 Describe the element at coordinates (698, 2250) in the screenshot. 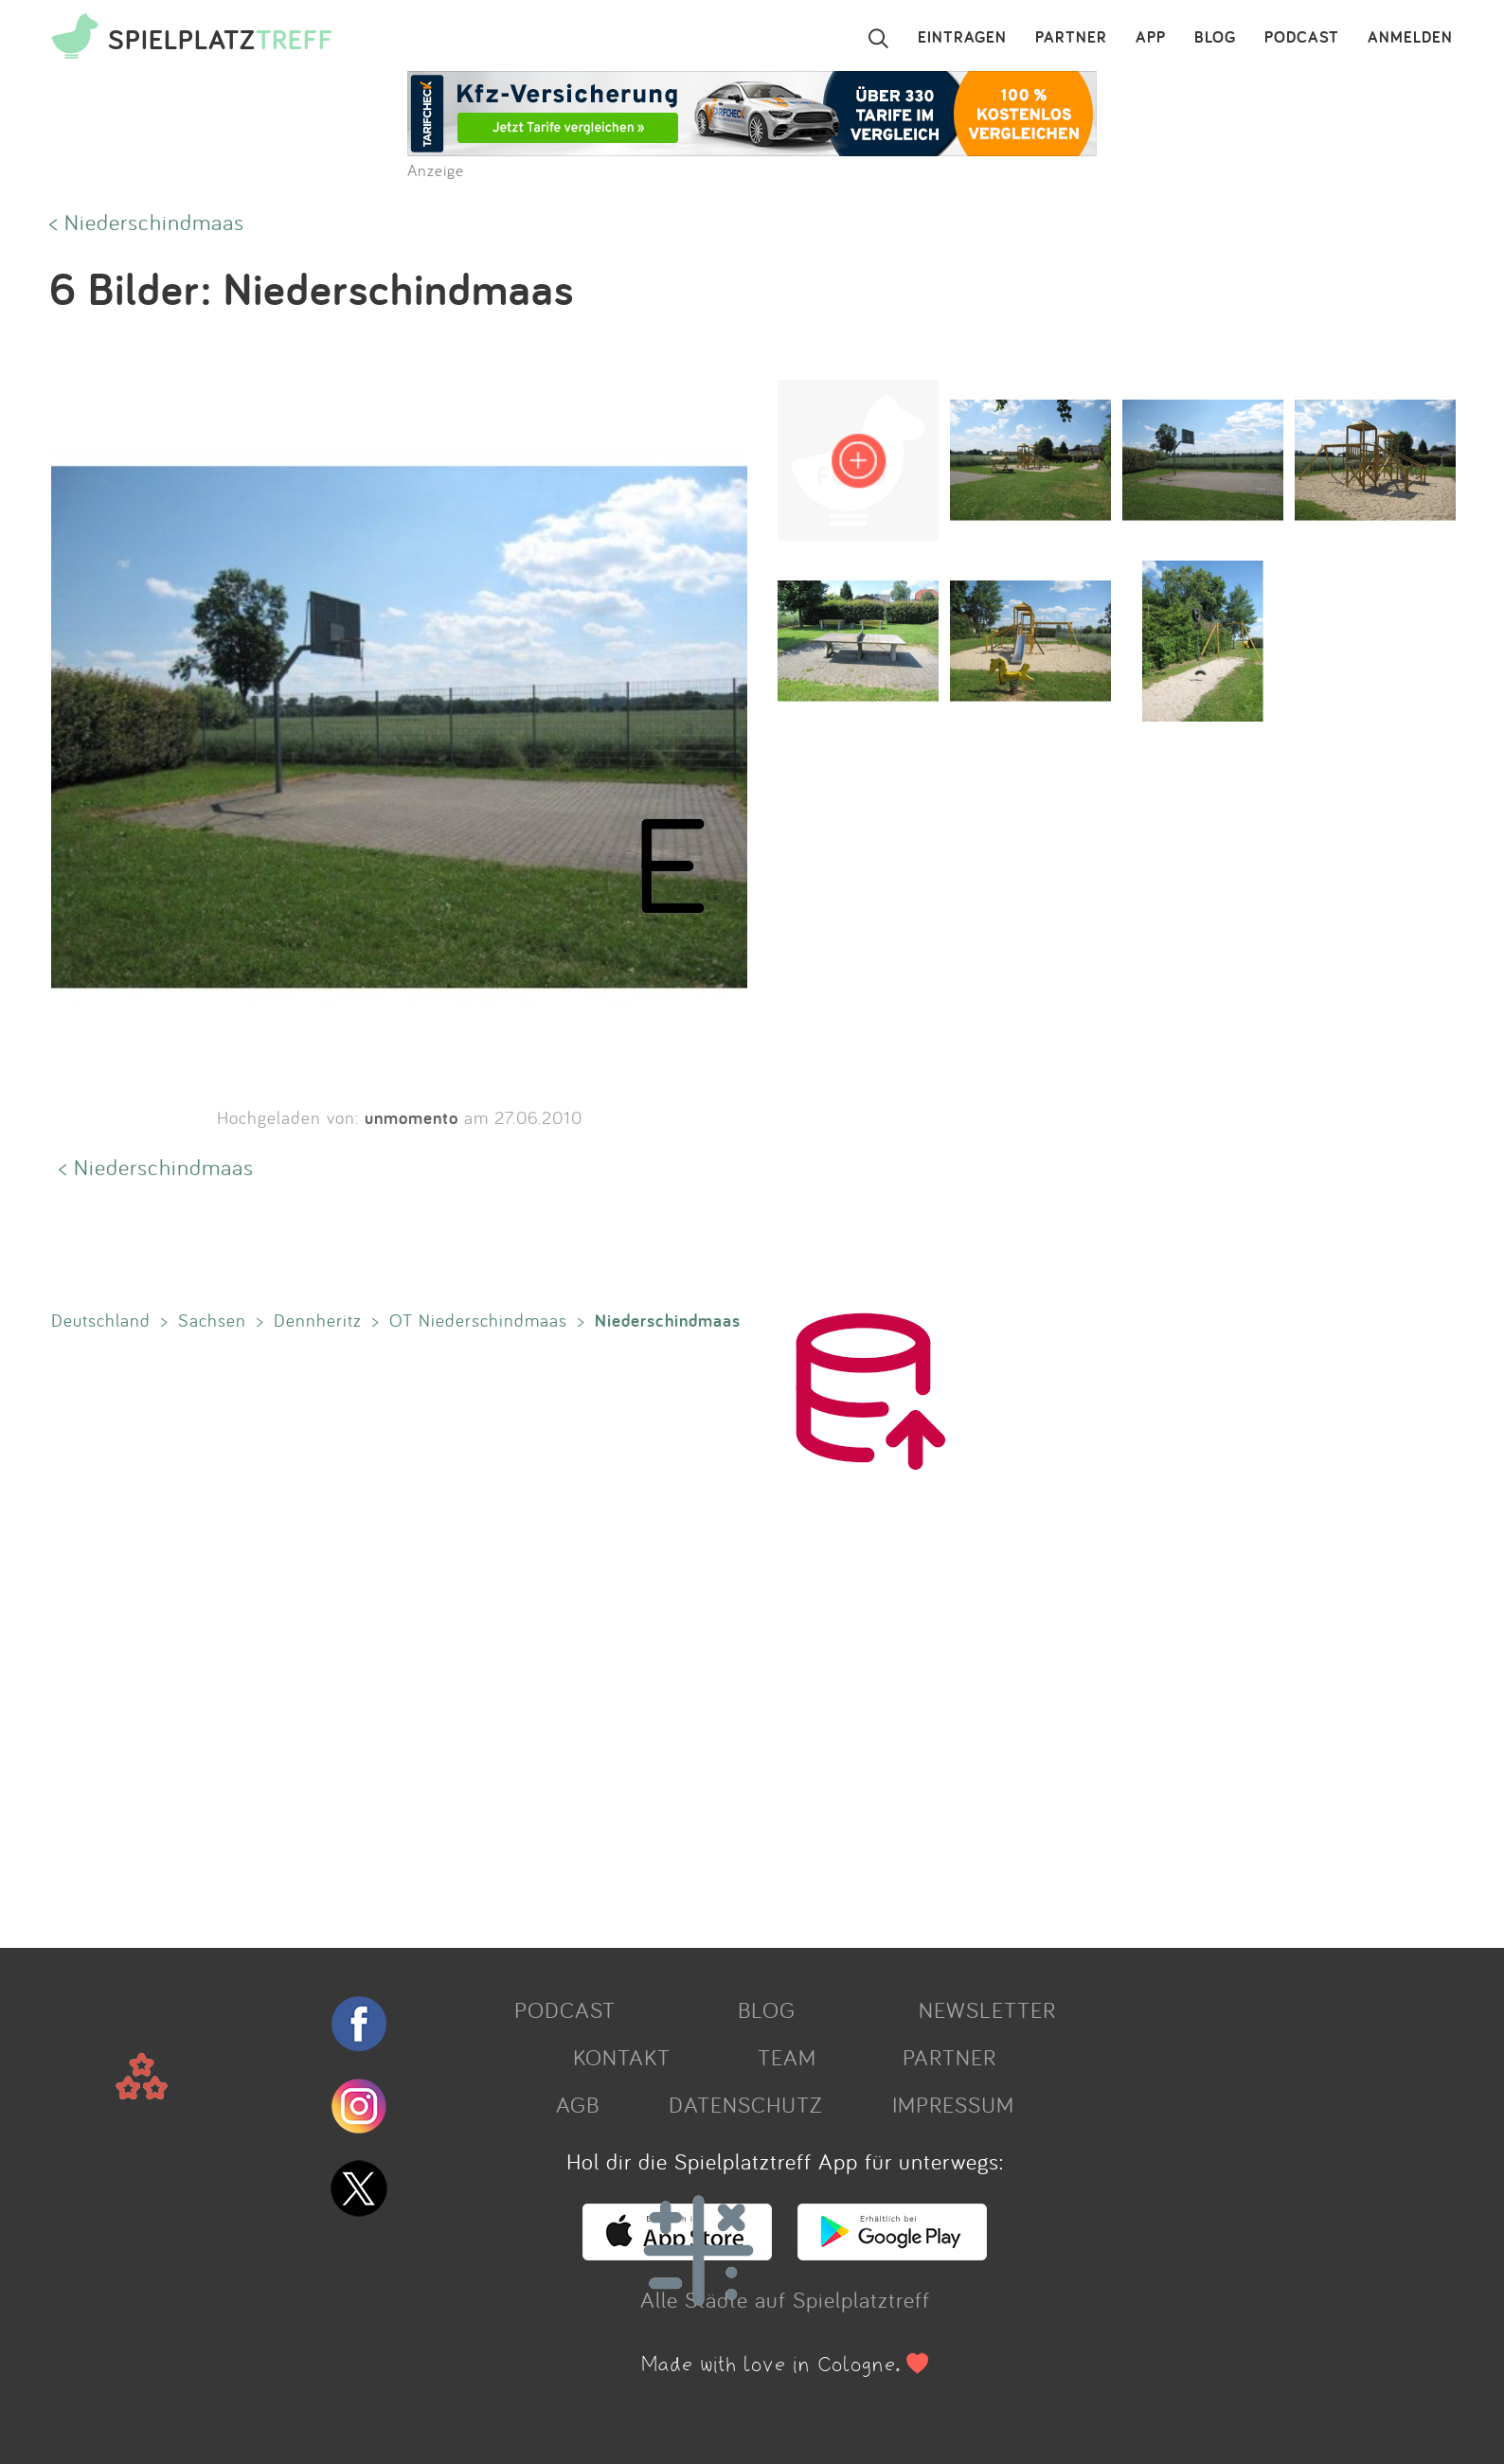

I see `open calculator or math tools` at that location.